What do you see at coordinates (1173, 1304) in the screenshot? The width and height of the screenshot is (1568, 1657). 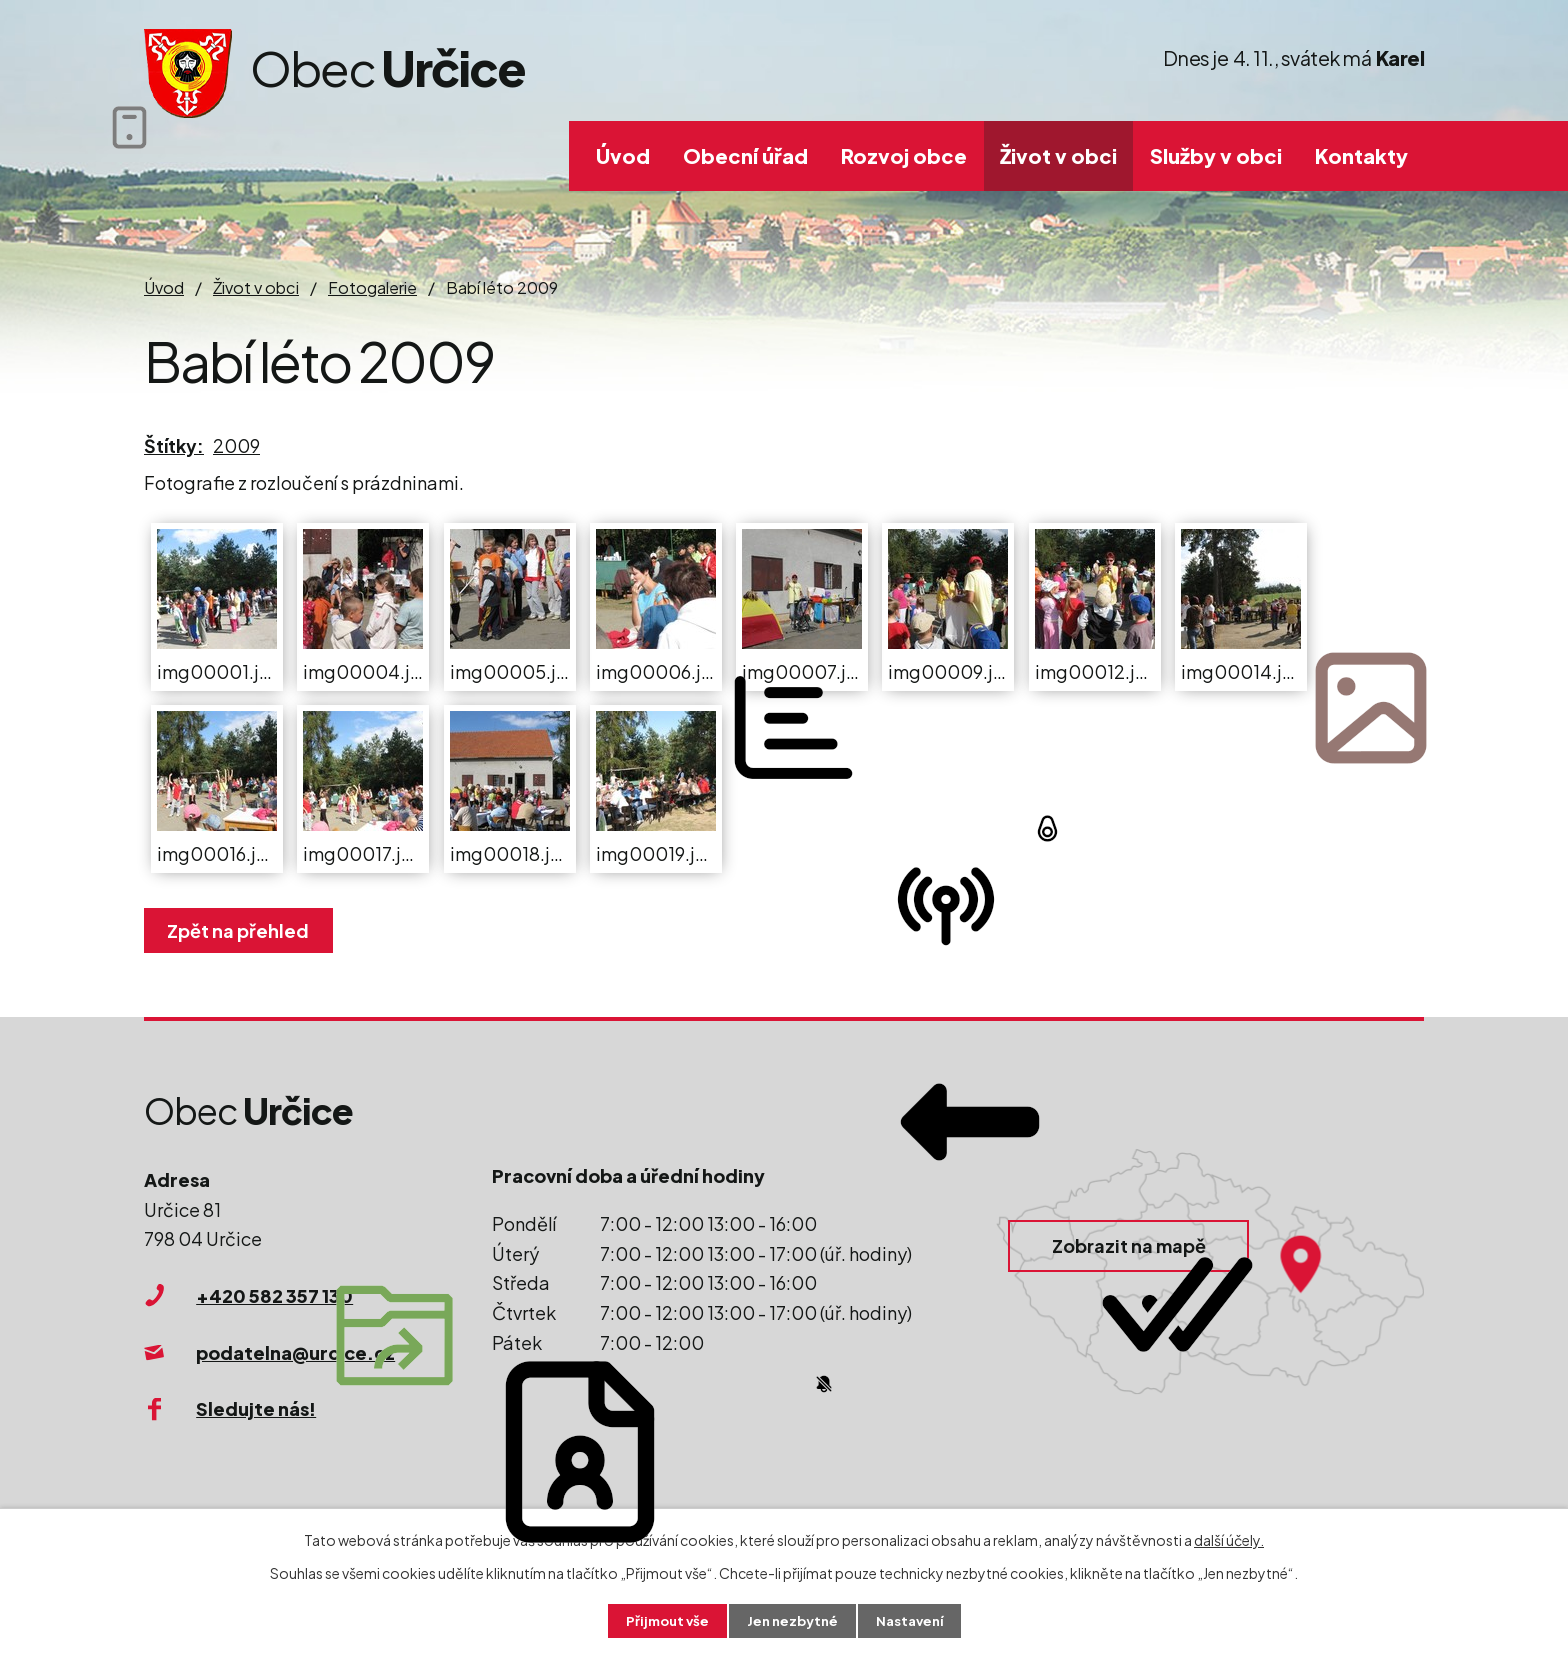 I see `indicates message has been read` at bounding box center [1173, 1304].